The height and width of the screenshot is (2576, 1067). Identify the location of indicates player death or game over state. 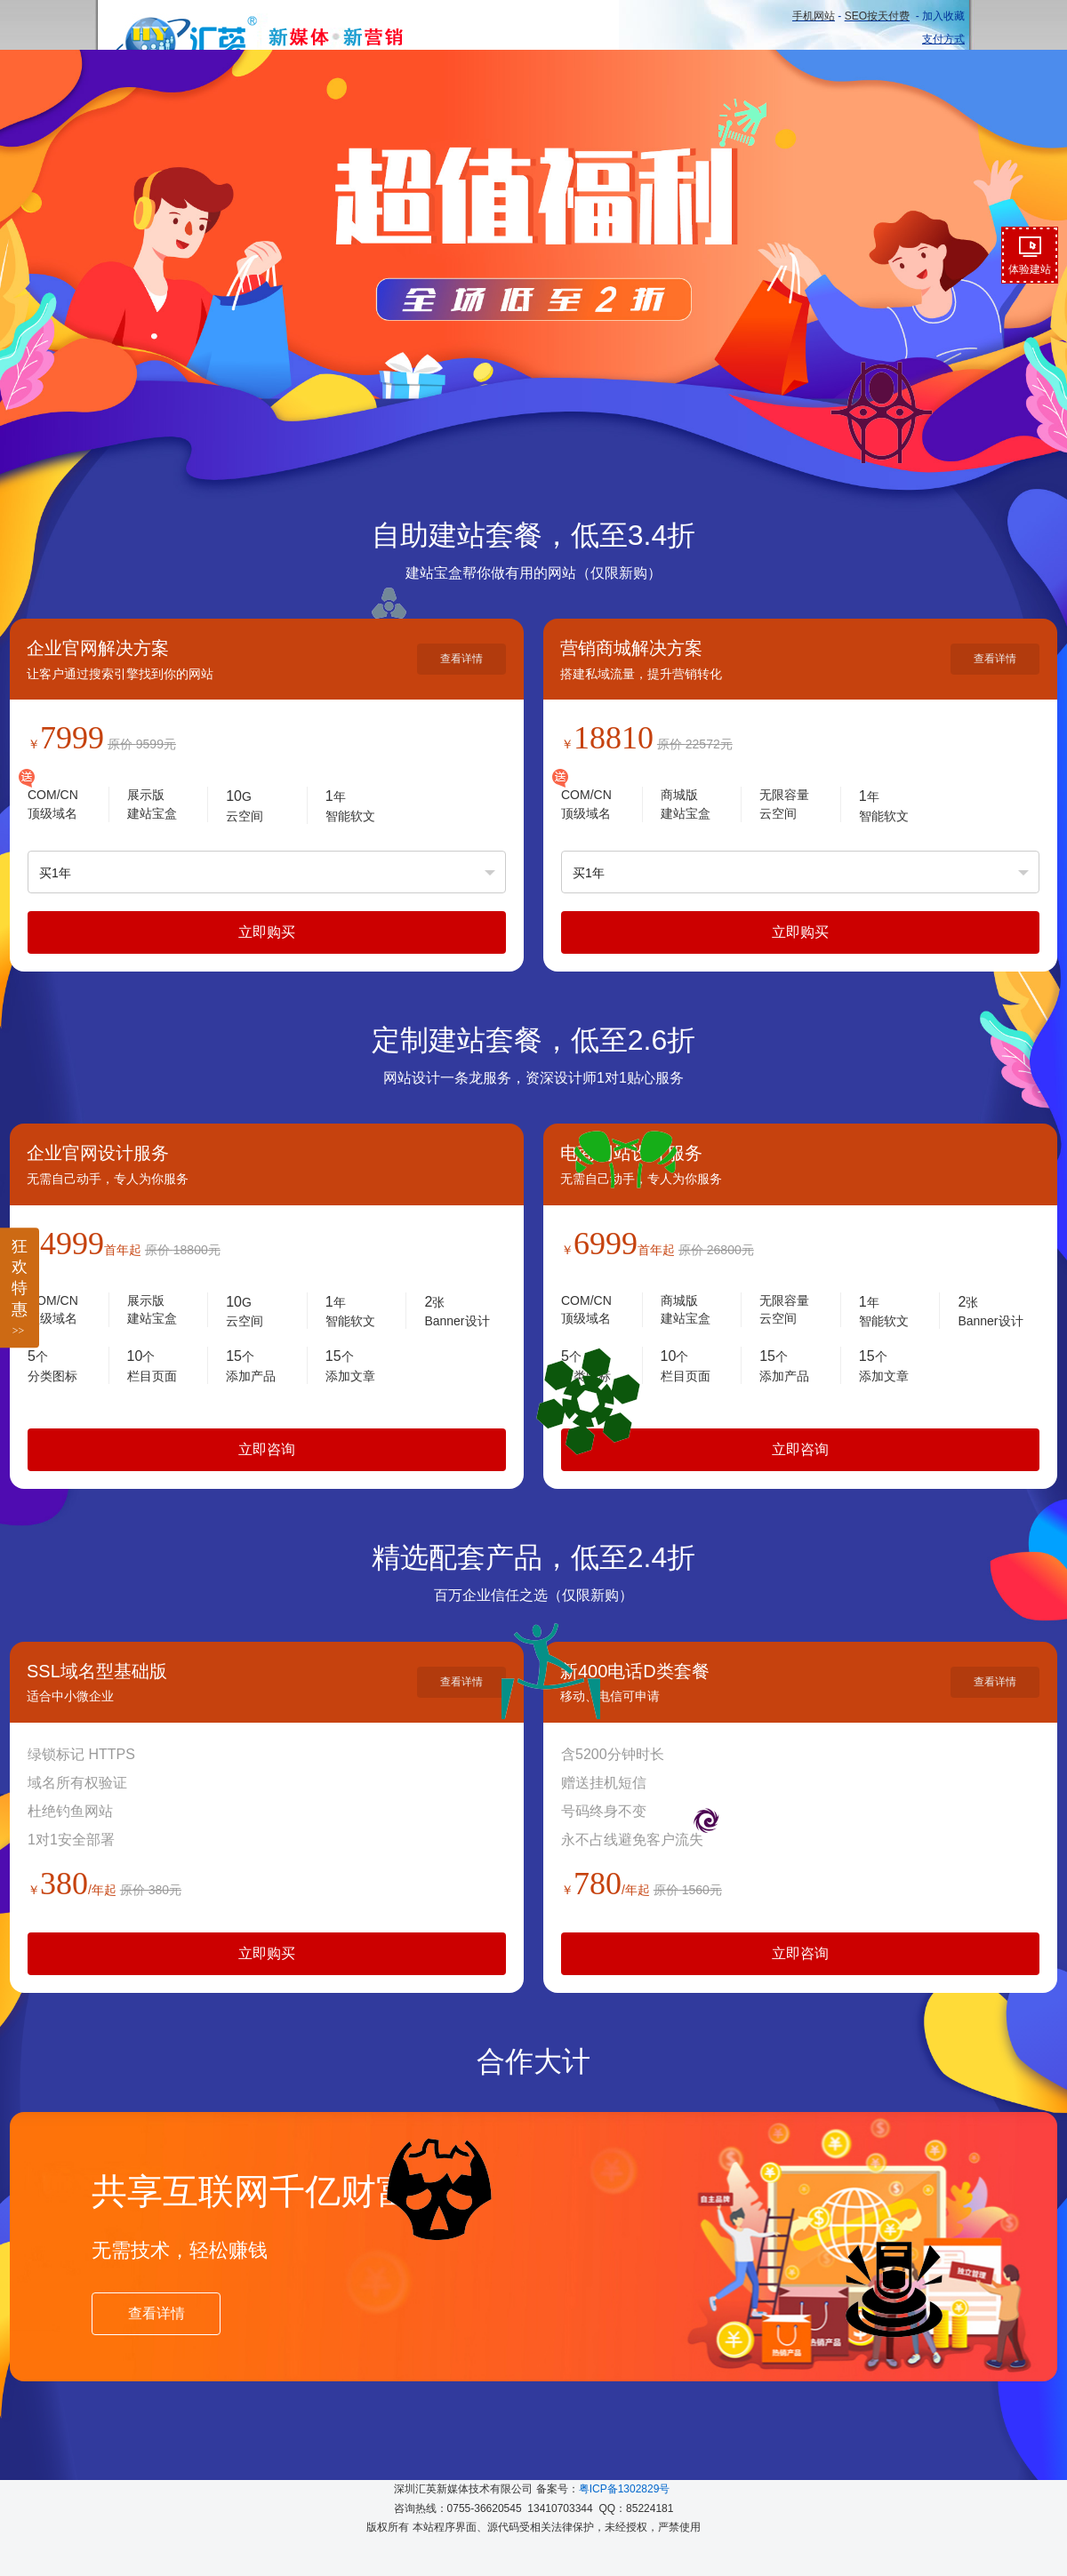
(439, 2190).